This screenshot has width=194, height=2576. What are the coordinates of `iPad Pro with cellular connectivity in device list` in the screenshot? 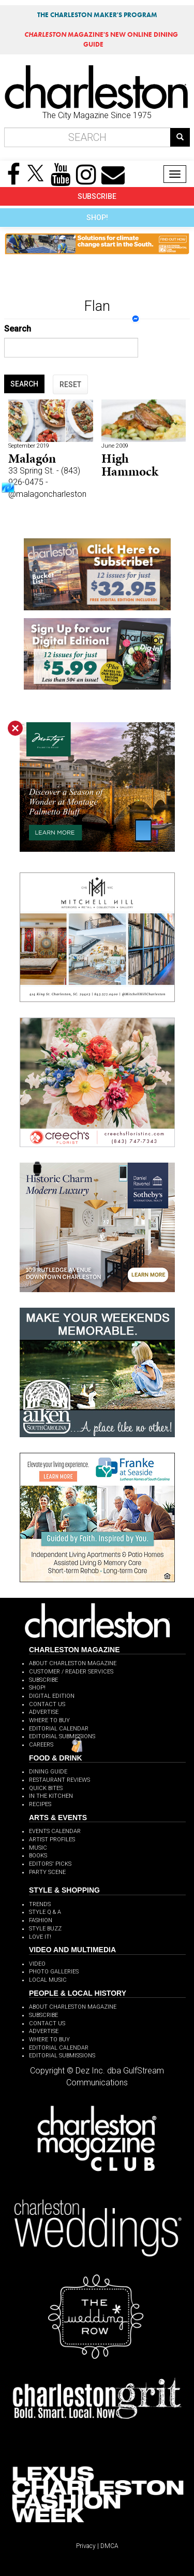 It's located at (143, 831).